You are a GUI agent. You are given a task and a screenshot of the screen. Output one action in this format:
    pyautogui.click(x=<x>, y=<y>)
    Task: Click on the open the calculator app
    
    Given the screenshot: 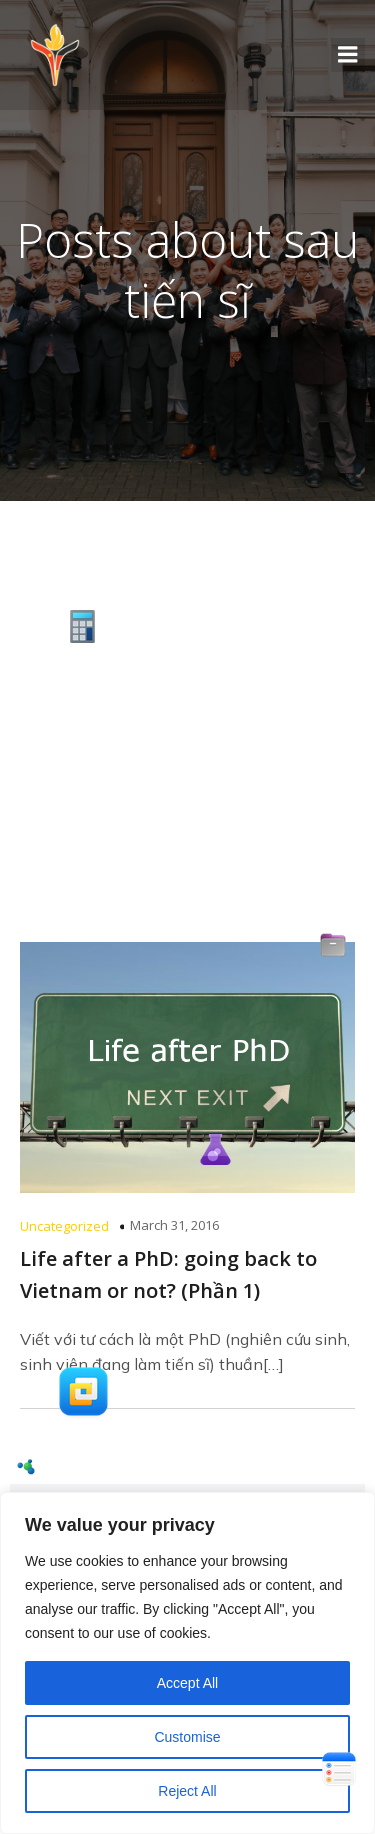 What is the action you would take?
    pyautogui.click(x=82, y=626)
    